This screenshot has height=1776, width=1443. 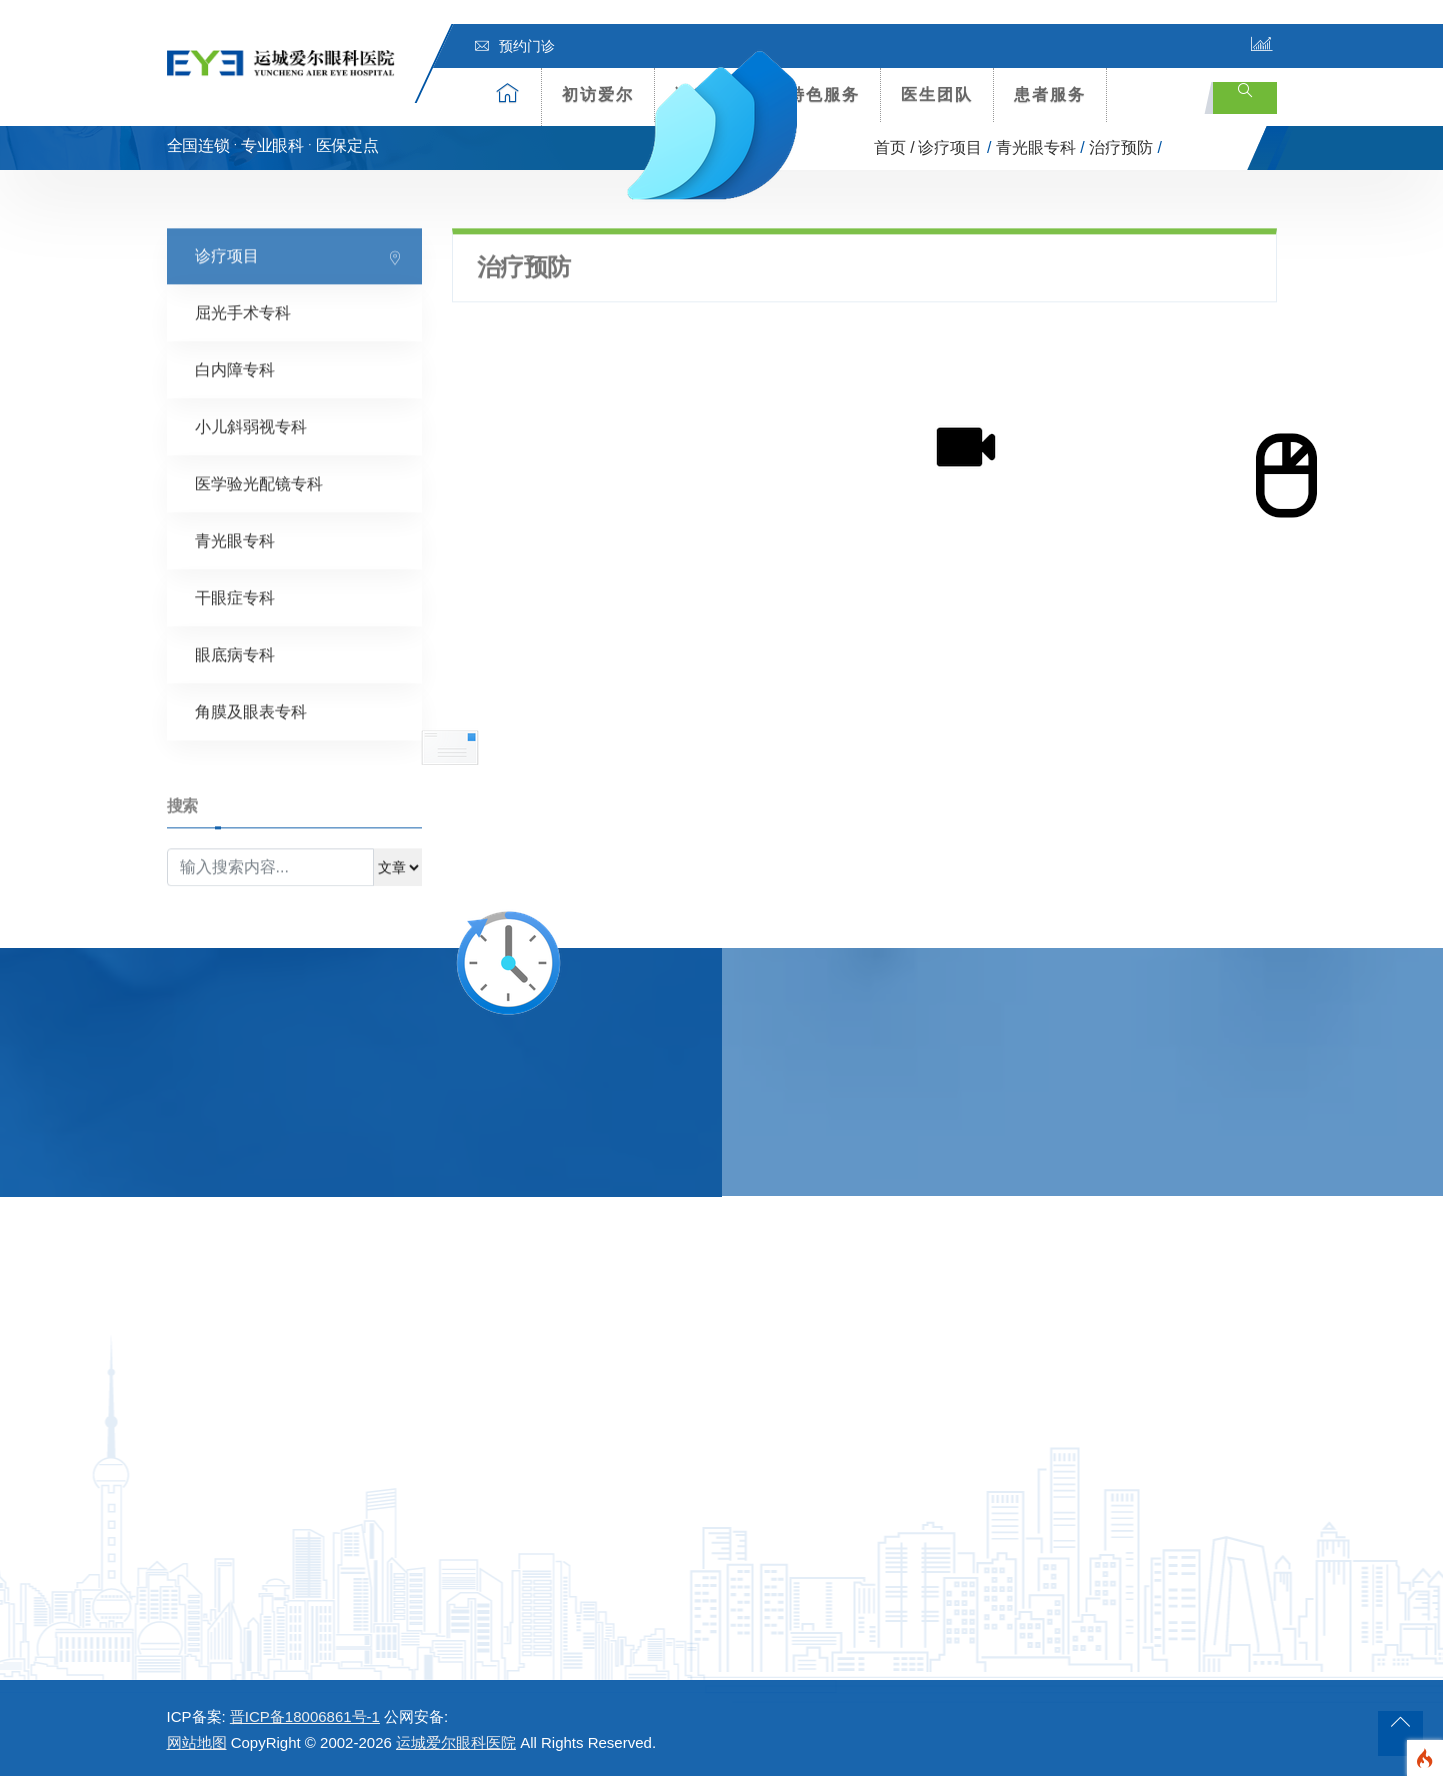 What do you see at coordinates (1286, 475) in the screenshot?
I see `right-click action or context menu trigger` at bounding box center [1286, 475].